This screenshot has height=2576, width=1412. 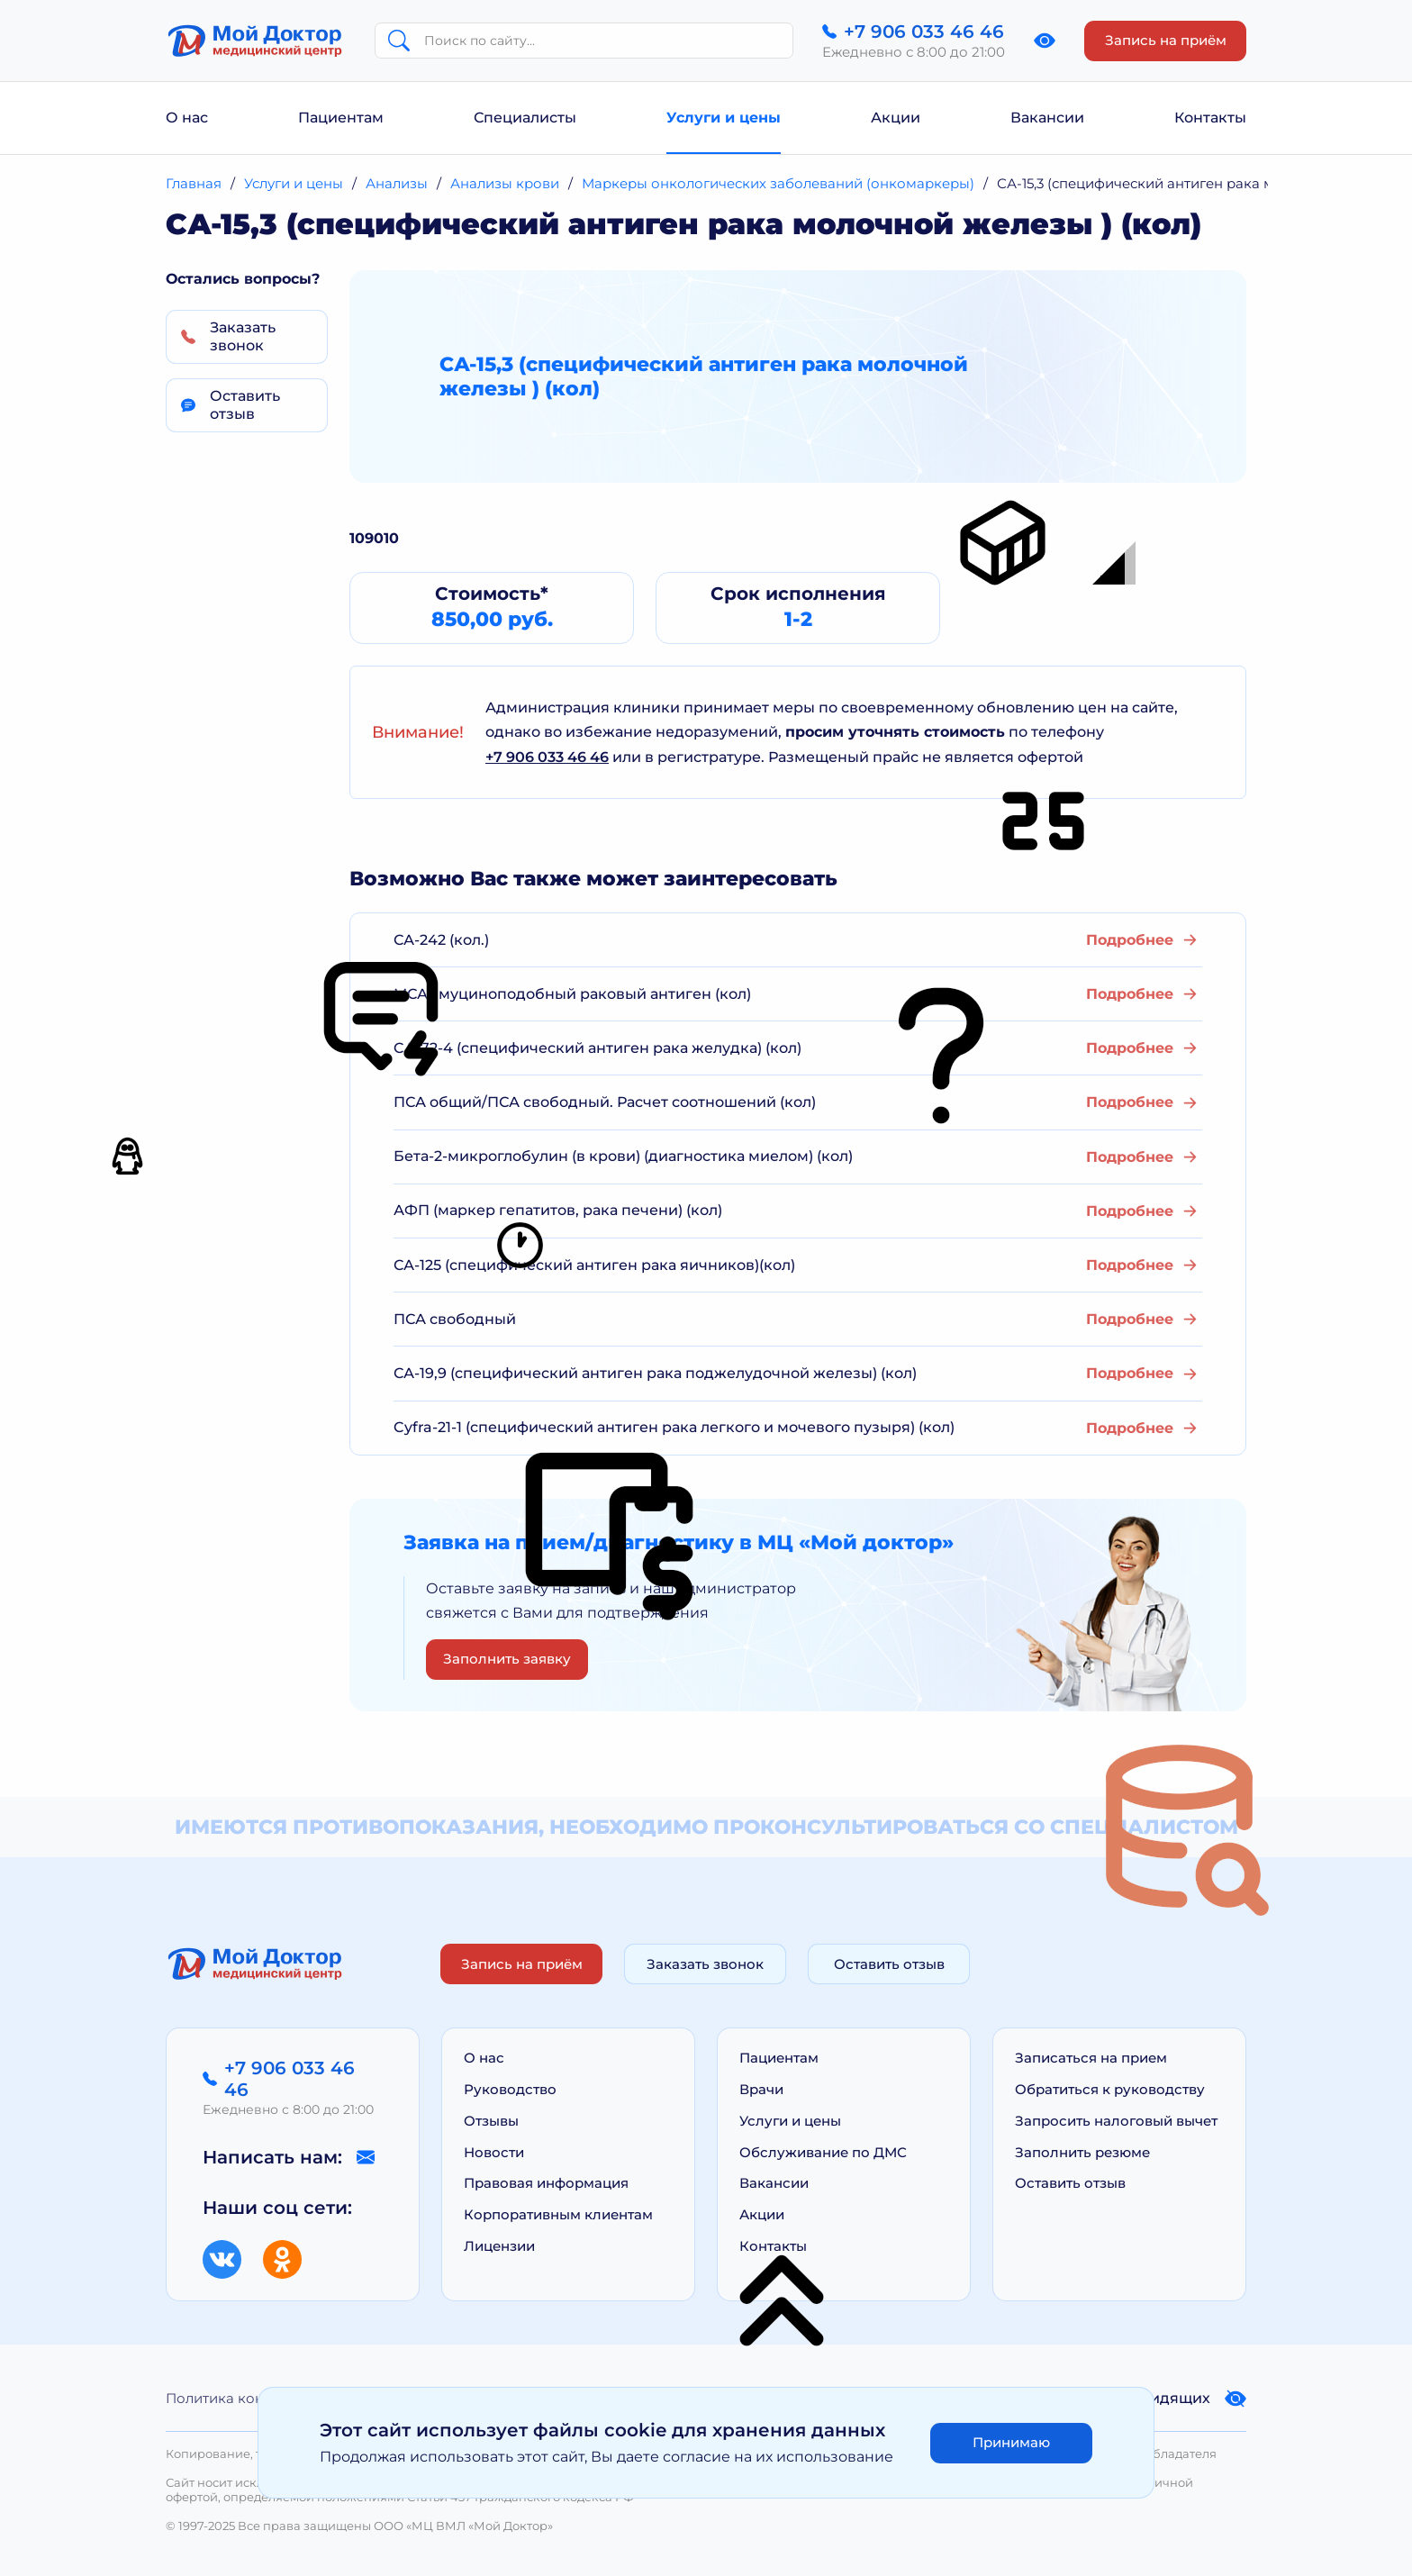 I want to click on send a quick reply, so click(x=381, y=1013).